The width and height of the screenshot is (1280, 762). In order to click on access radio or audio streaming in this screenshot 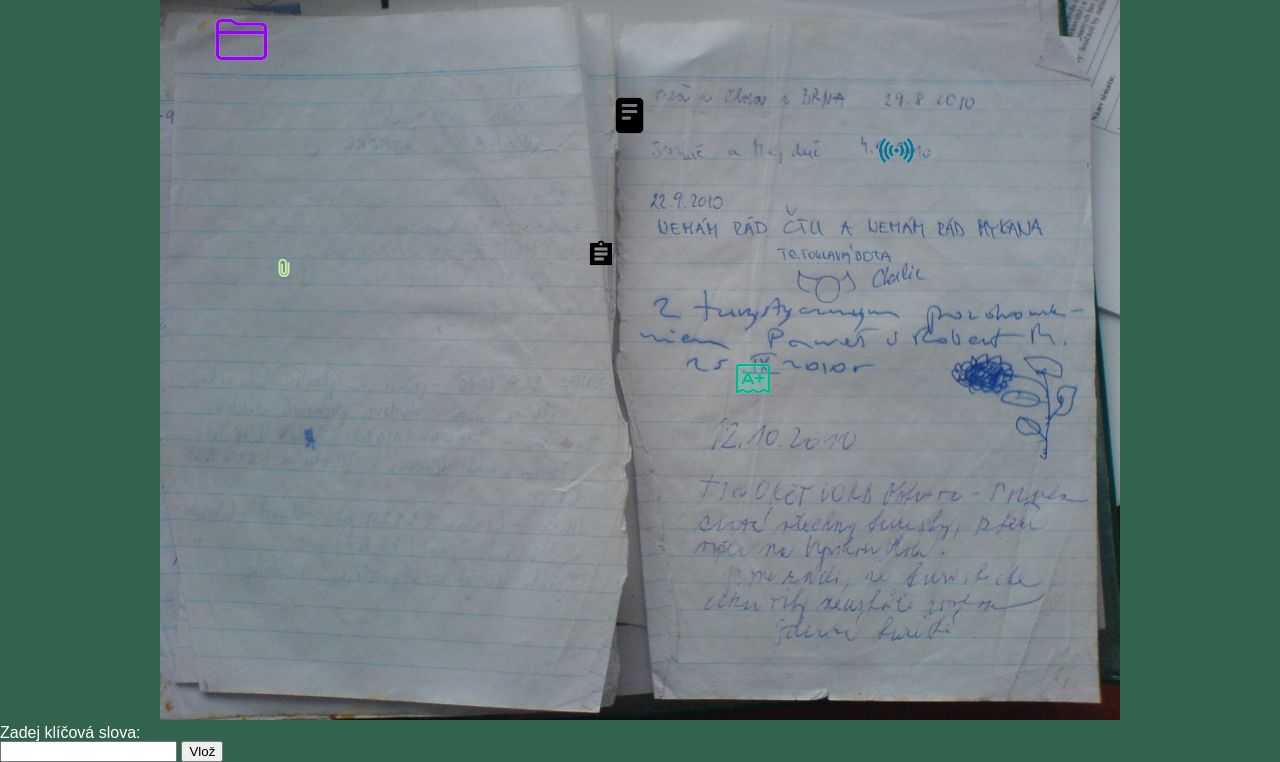, I will do `click(896, 150)`.